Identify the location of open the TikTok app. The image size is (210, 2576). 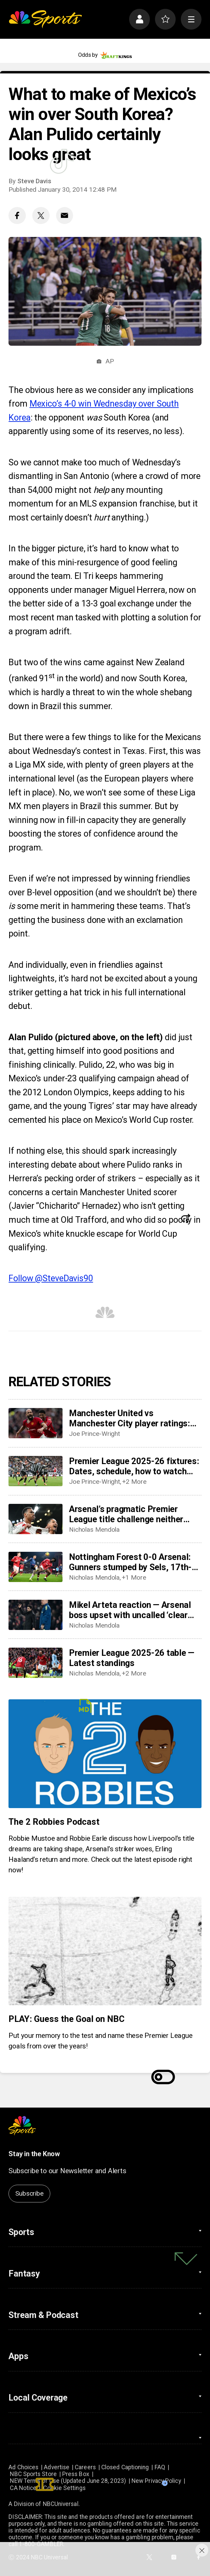
(62, 162).